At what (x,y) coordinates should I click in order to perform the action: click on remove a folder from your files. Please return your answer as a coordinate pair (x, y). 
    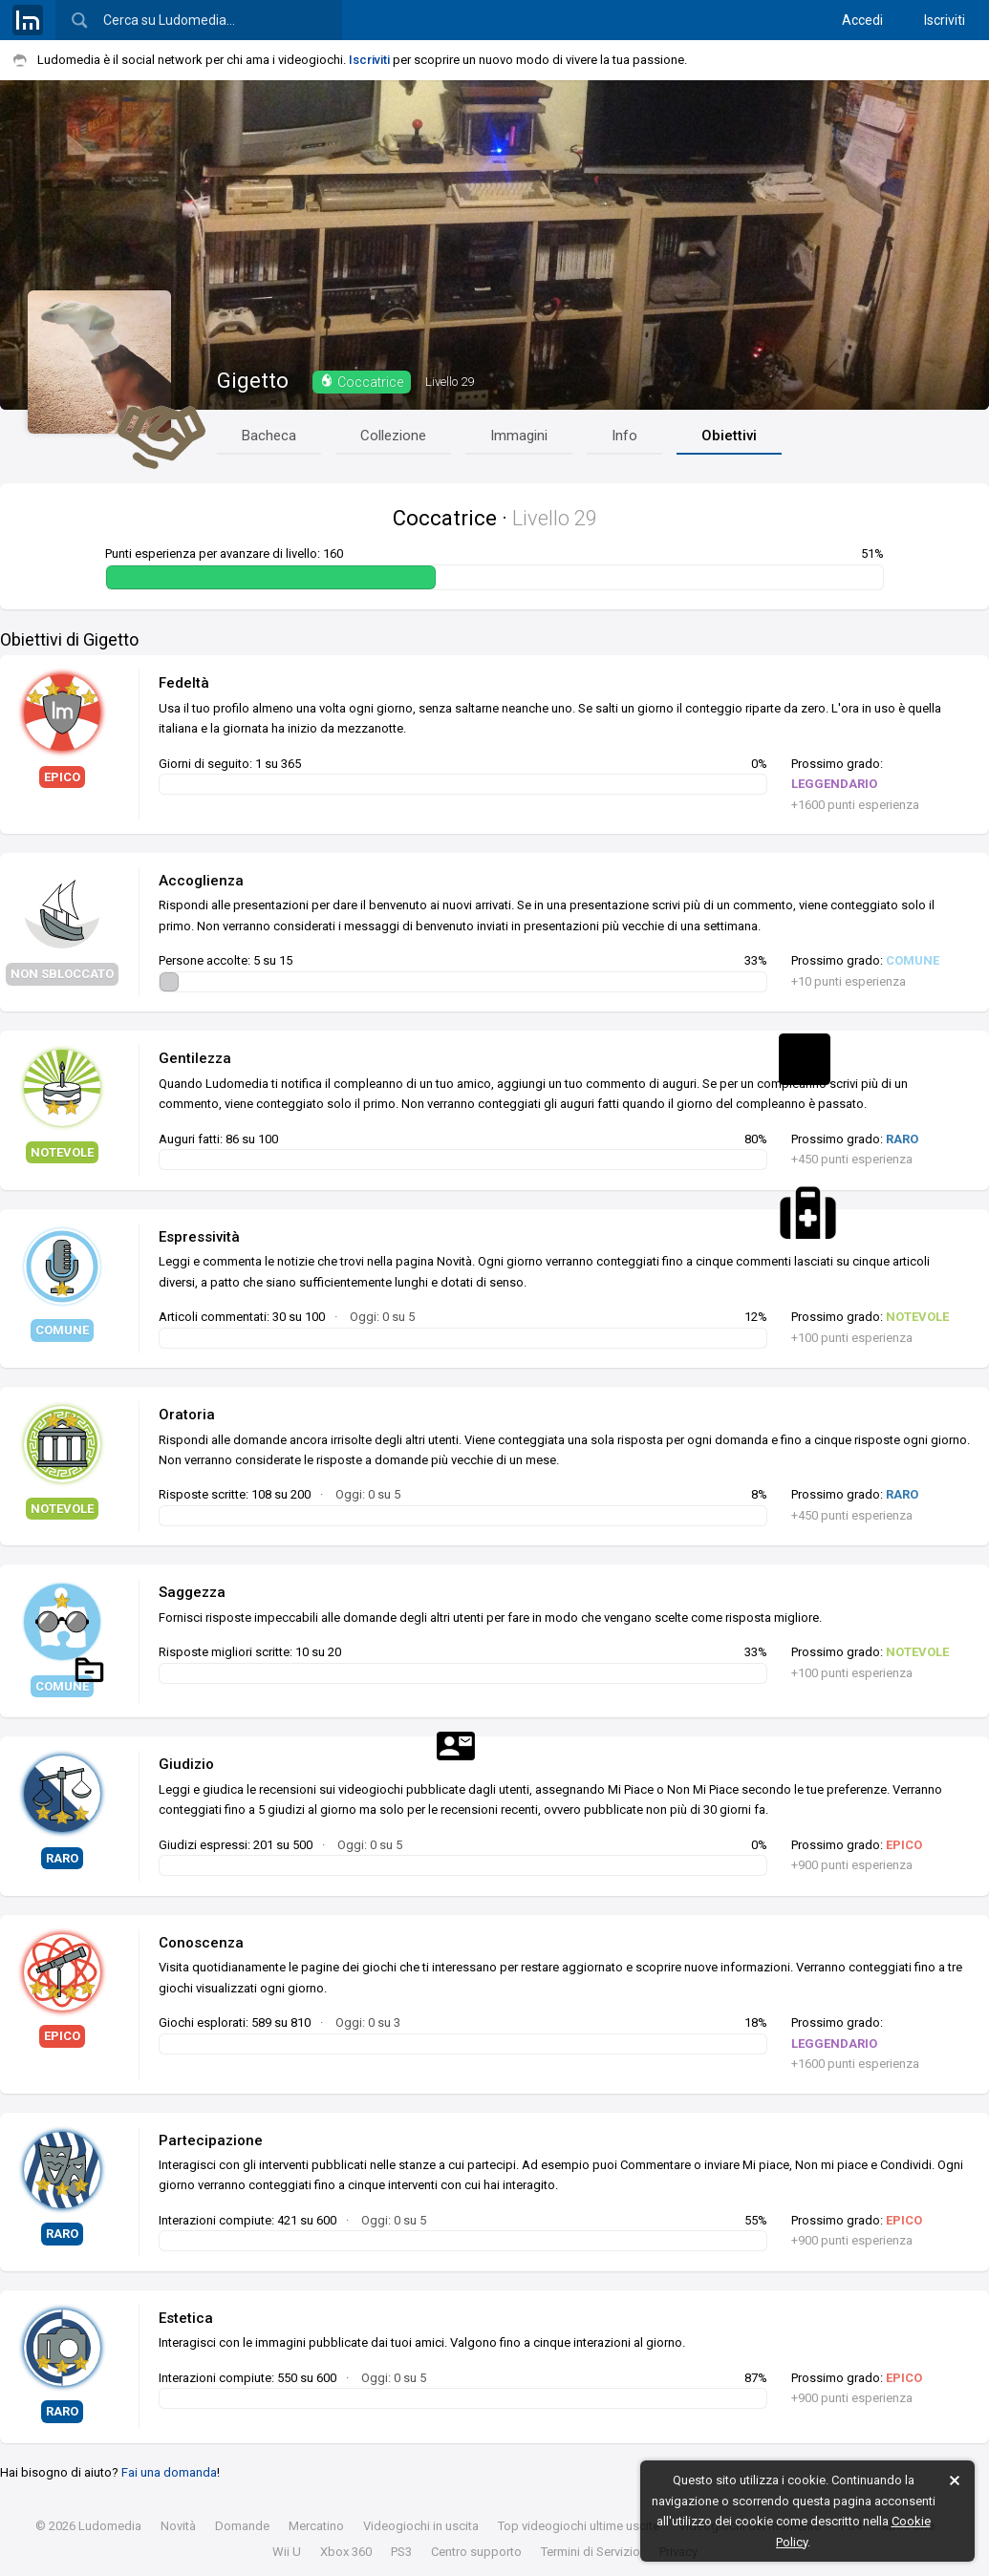
    Looking at the image, I should click on (89, 1670).